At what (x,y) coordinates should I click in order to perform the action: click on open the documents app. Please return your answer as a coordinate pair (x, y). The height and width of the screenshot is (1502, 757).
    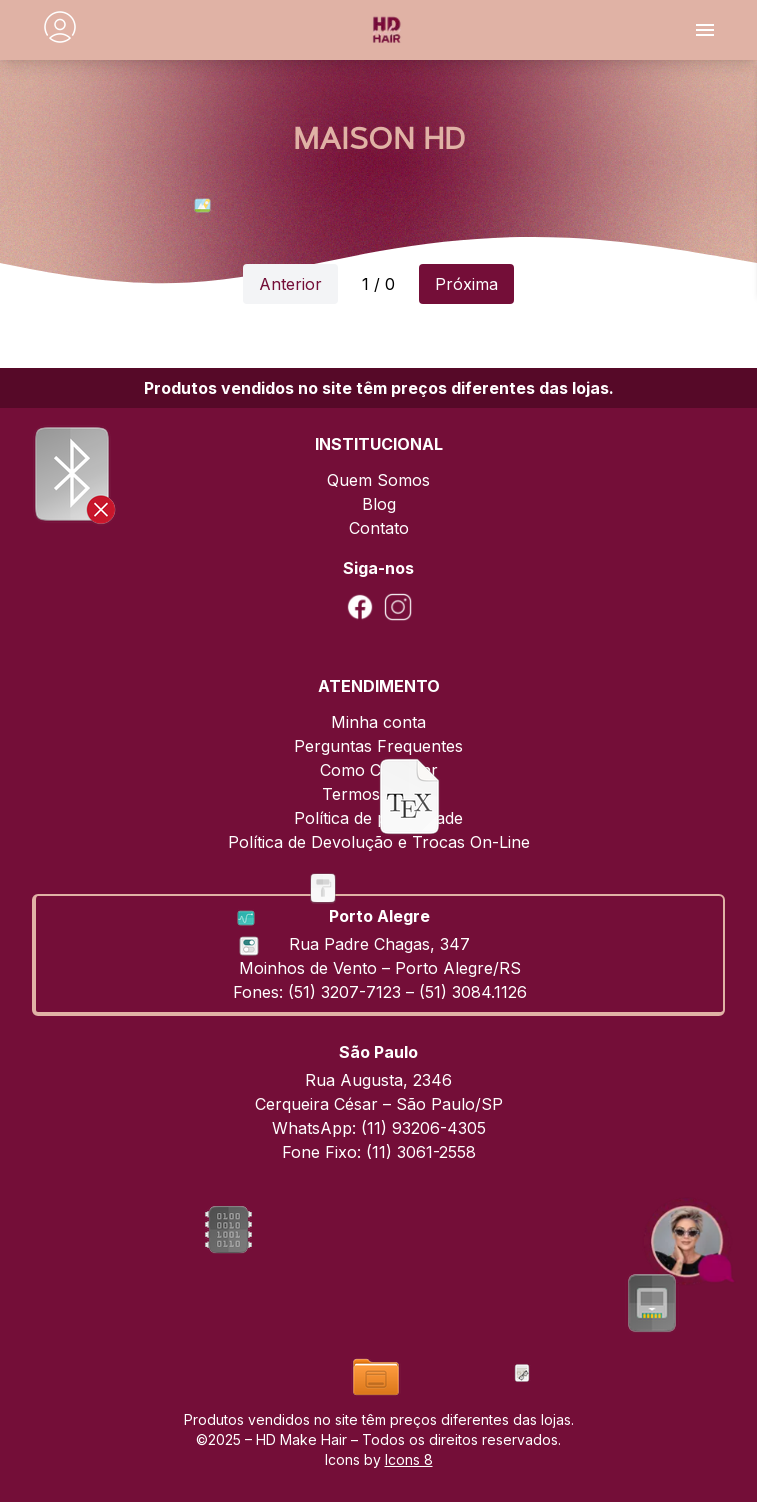
    Looking at the image, I should click on (522, 1373).